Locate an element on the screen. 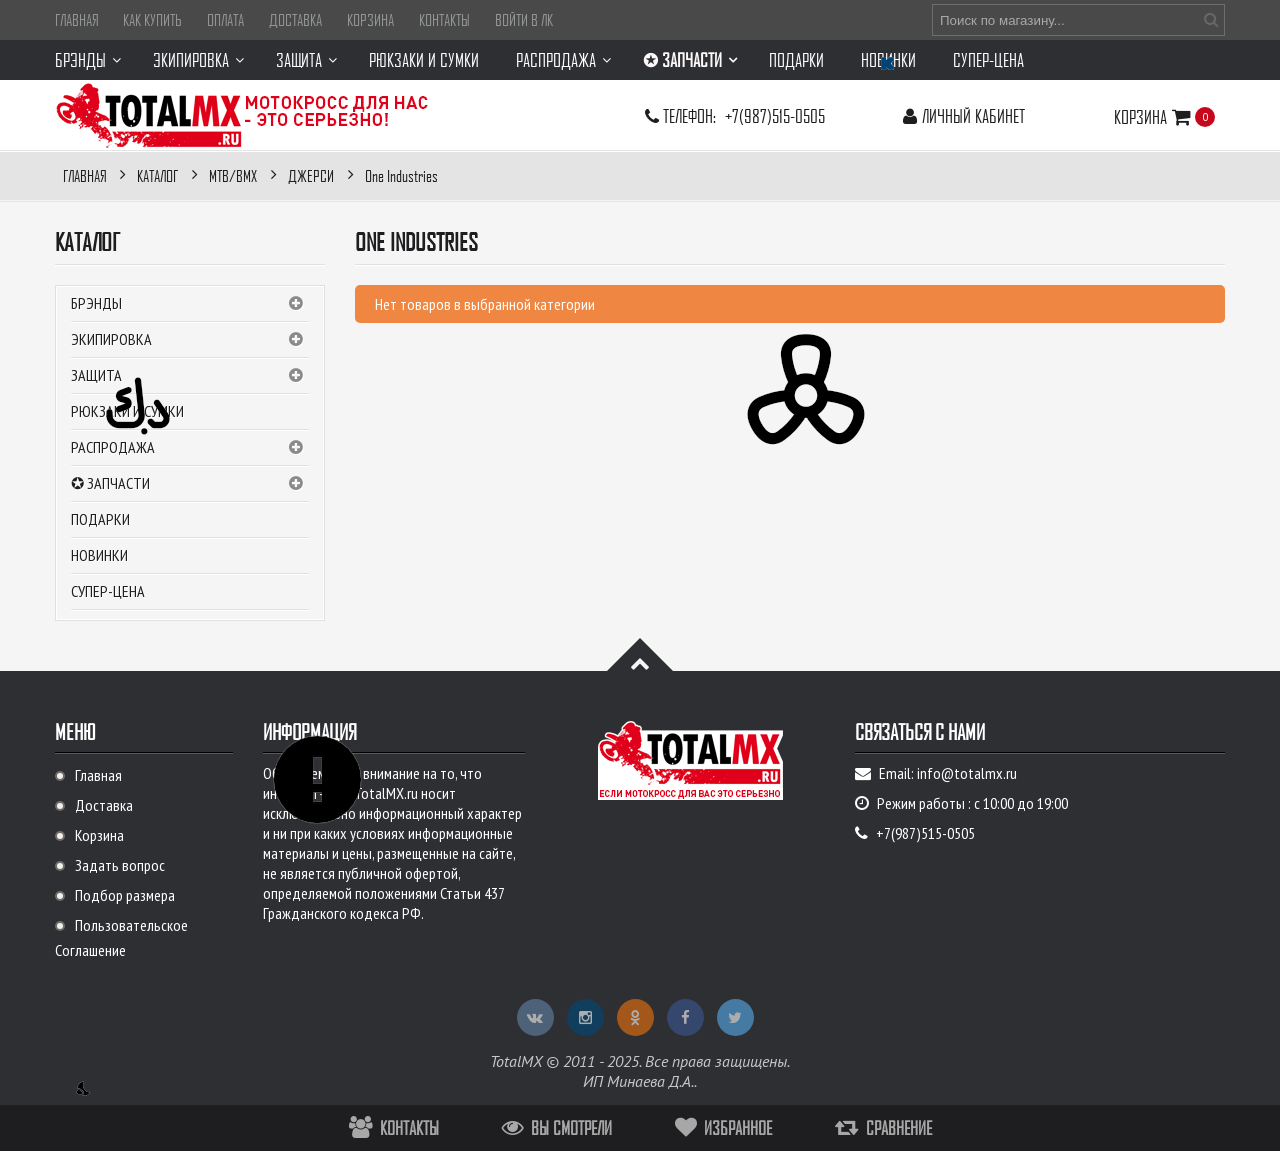 This screenshot has width=1280, height=1151. indicates an error or problem has occurred is located at coordinates (317, 779).